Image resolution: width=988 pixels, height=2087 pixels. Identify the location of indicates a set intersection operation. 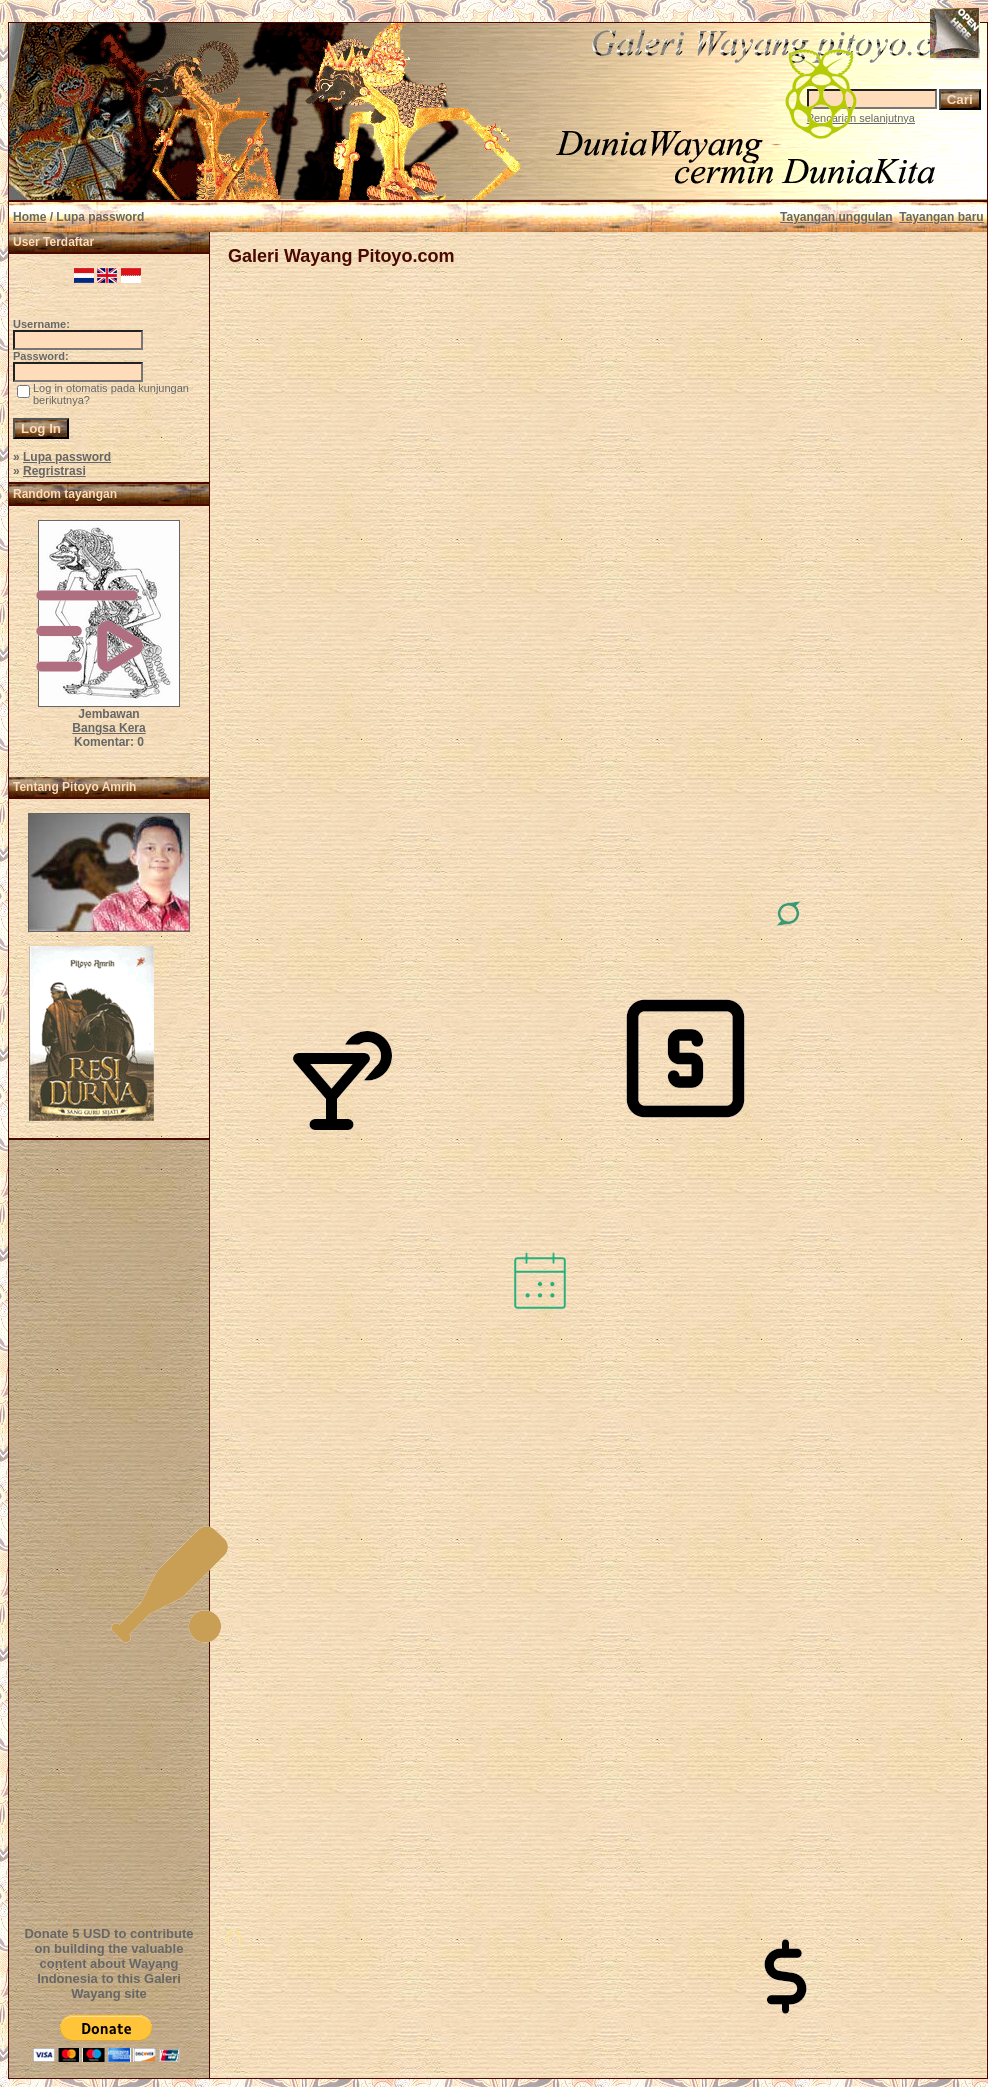
(234, 1938).